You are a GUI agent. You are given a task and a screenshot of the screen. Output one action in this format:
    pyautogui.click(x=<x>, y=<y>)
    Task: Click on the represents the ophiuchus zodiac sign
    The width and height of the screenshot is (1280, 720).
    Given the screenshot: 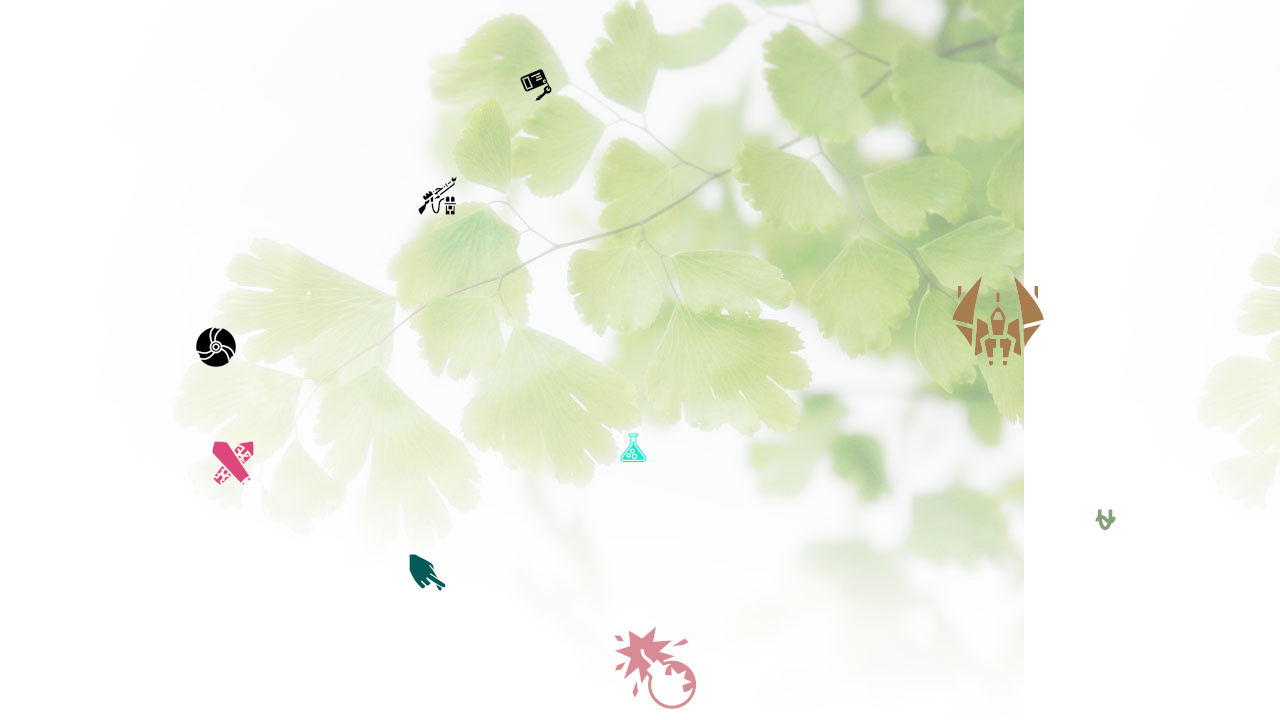 What is the action you would take?
    pyautogui.click(x=1105, y=519)
    